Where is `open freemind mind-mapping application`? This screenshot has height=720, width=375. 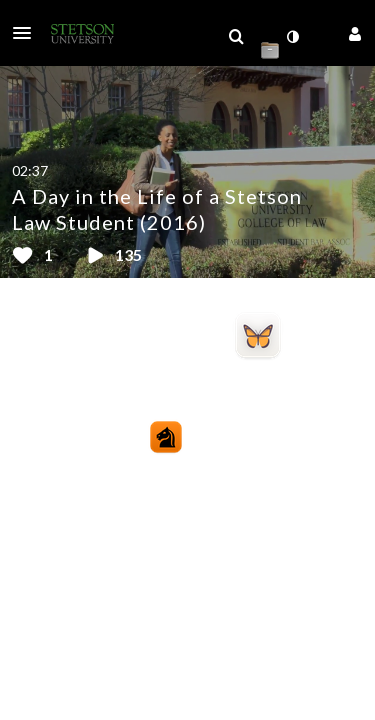
open freemind mind-mapping application is located at coordinates (258, 335).